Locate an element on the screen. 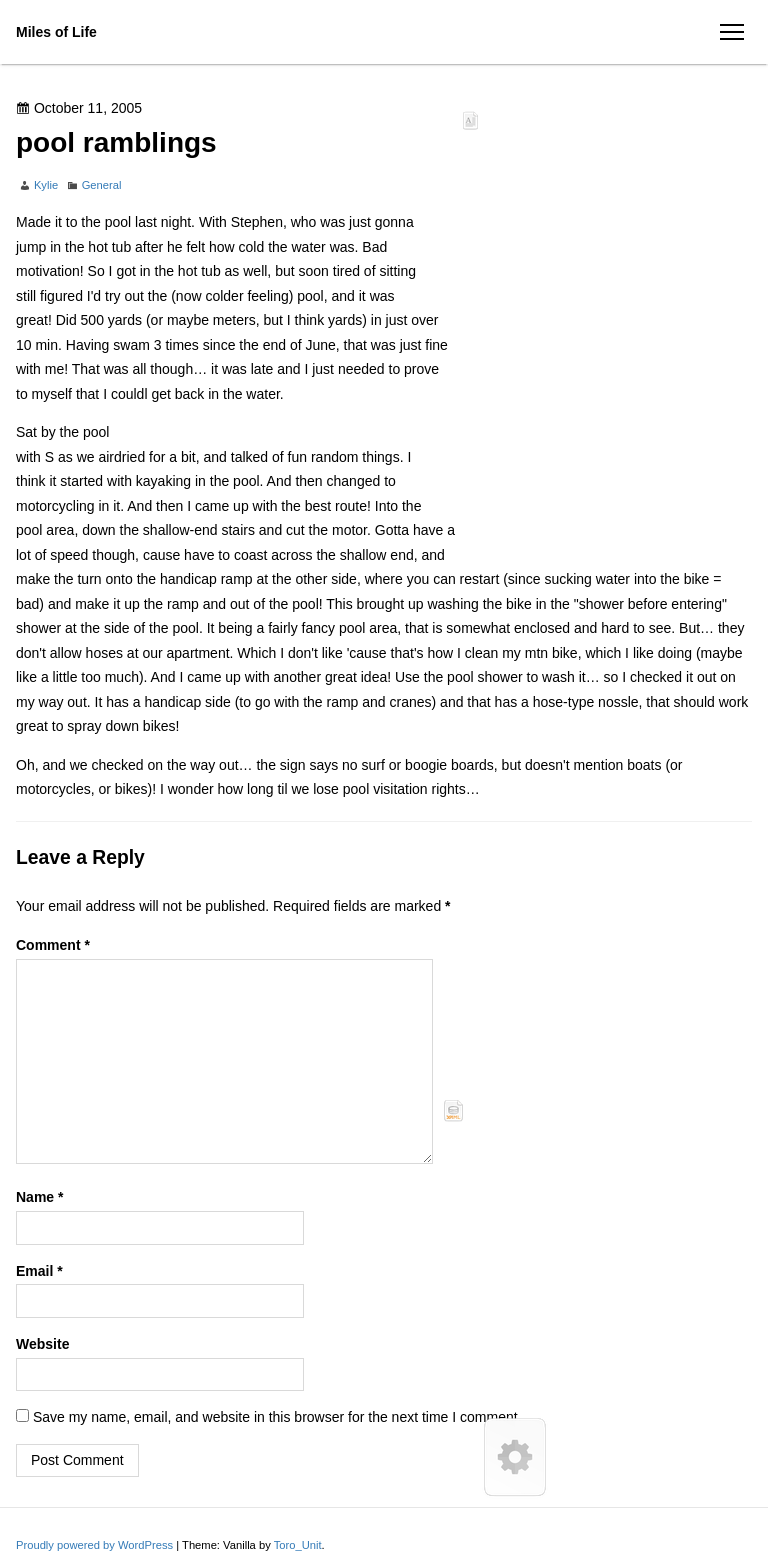  open a rich text format document is located at coordinates (470, 120).